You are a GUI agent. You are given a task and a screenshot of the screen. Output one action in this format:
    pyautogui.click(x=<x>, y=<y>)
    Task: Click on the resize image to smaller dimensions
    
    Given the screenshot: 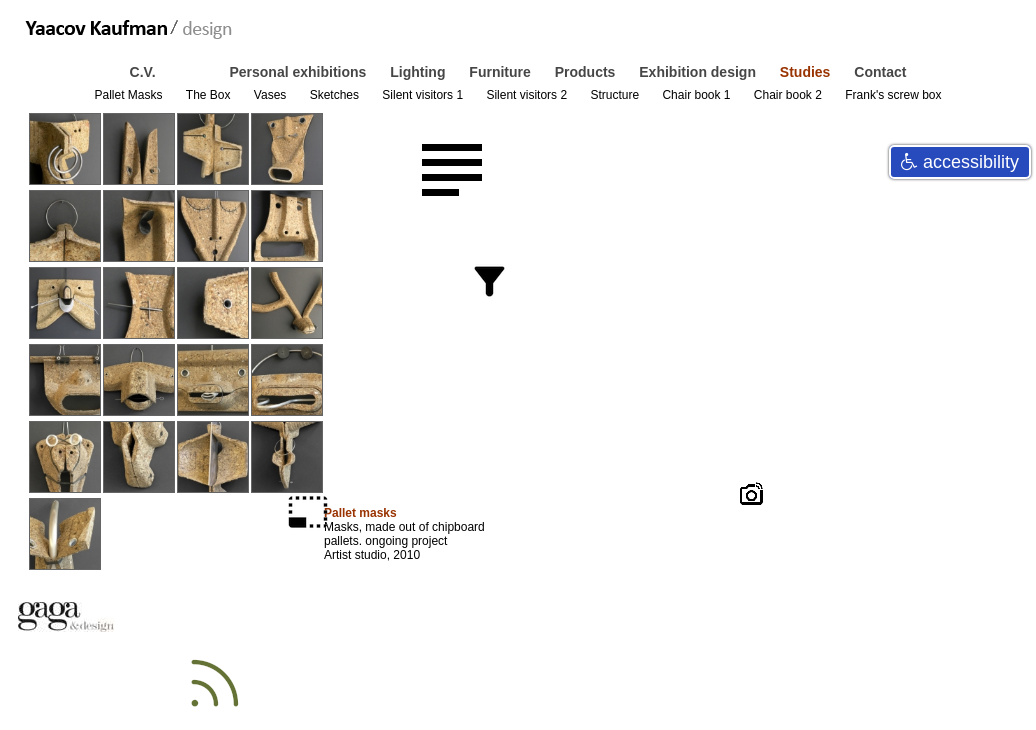 What is the action you would take?
    pyautogui.click(x=308, y=512)
    